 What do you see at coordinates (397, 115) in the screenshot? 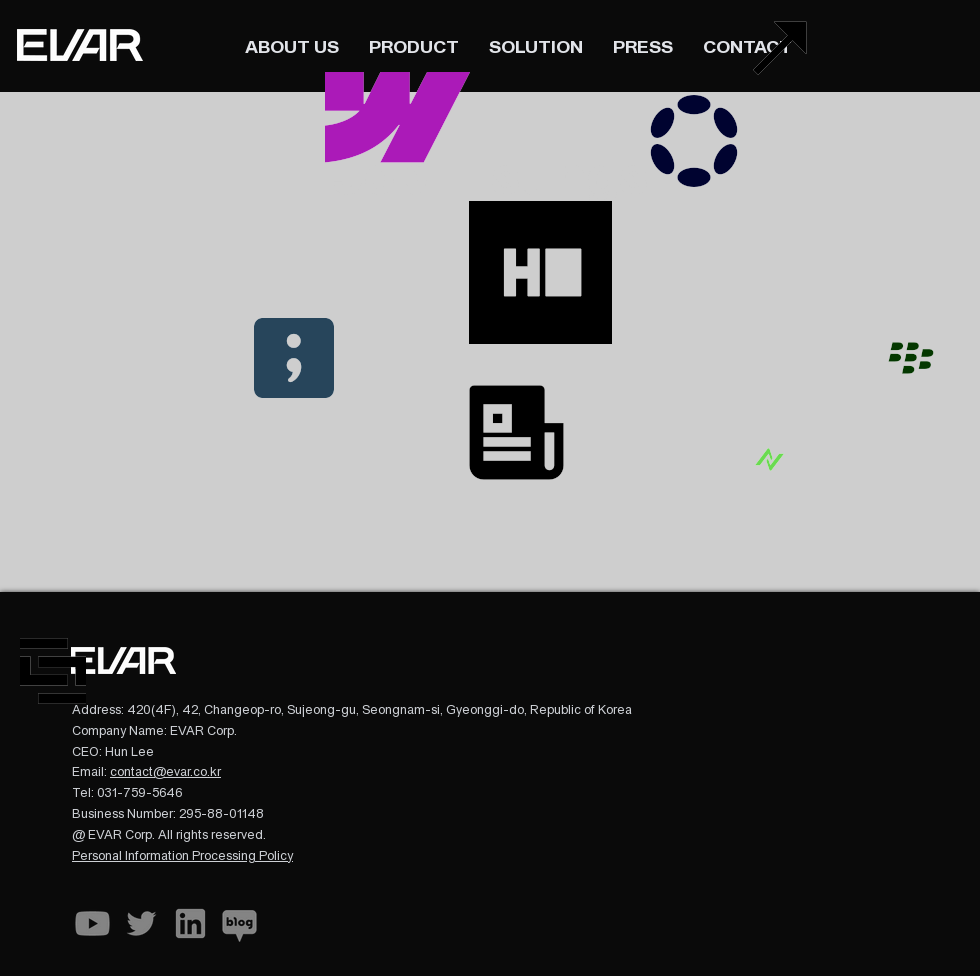
I see `webflow logo` at bounding box center [397, 115].